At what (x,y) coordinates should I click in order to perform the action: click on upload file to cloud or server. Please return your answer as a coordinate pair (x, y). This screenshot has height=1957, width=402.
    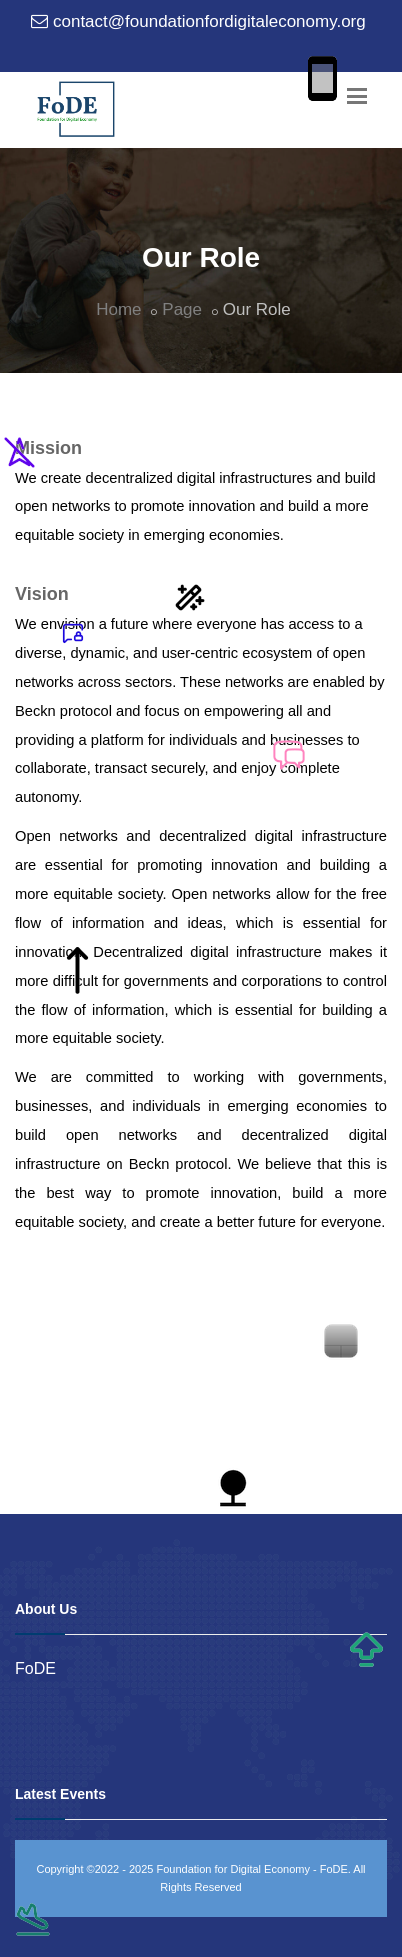
    Looking at the image, I should click on (366, 1650).